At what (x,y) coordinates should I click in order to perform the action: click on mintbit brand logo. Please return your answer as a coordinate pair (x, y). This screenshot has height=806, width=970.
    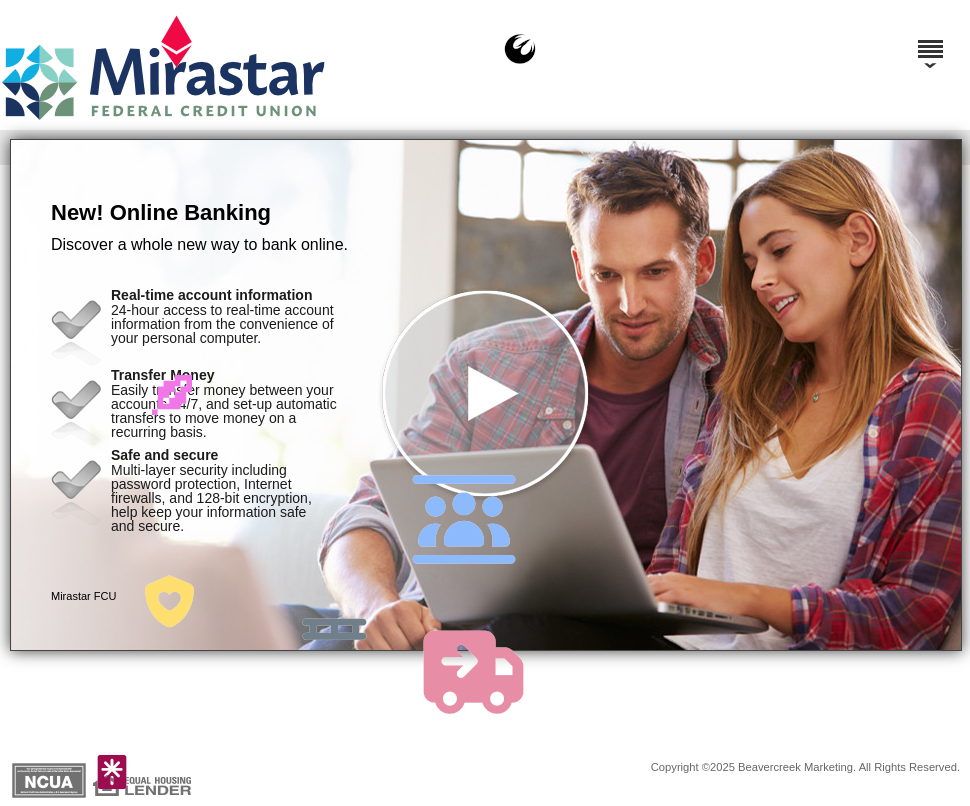
    Looking at the image, I should click on (172, 395).